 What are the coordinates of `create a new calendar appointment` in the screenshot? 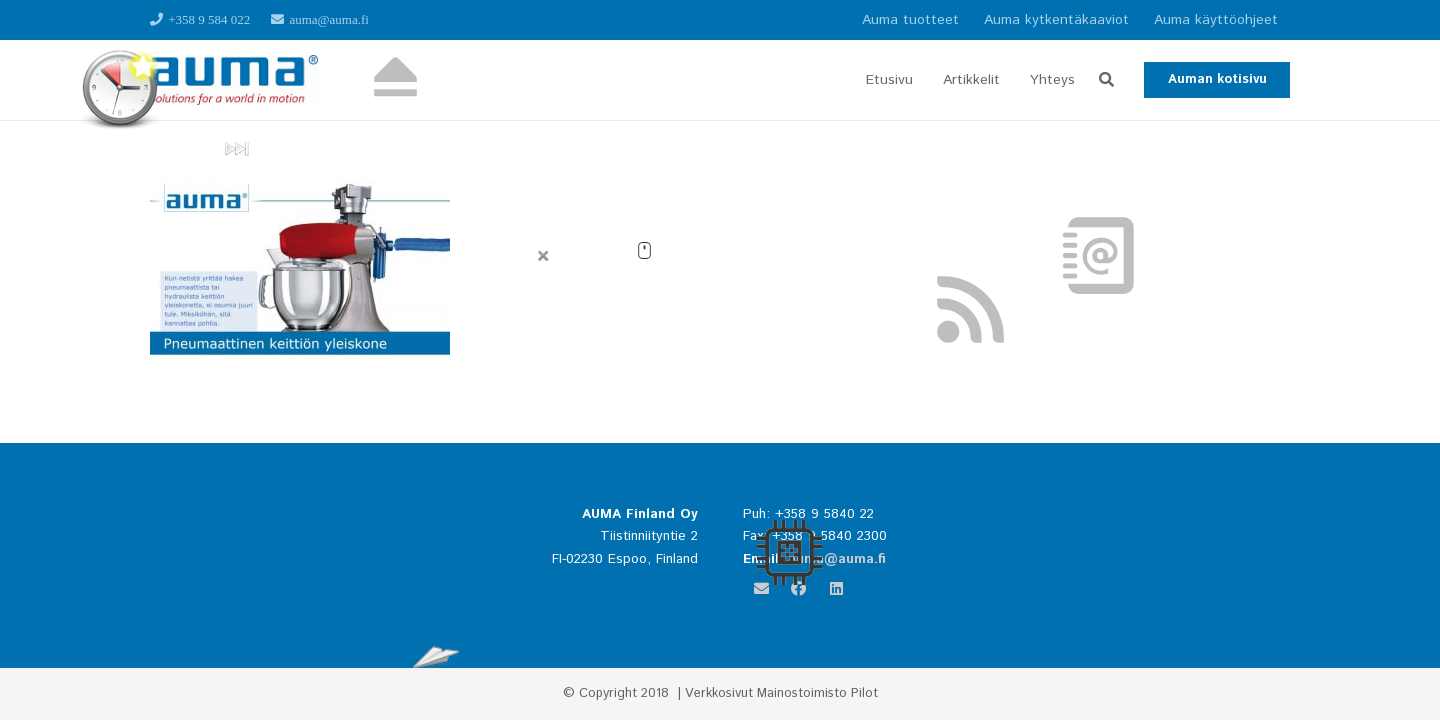 It's located at (121, 87).